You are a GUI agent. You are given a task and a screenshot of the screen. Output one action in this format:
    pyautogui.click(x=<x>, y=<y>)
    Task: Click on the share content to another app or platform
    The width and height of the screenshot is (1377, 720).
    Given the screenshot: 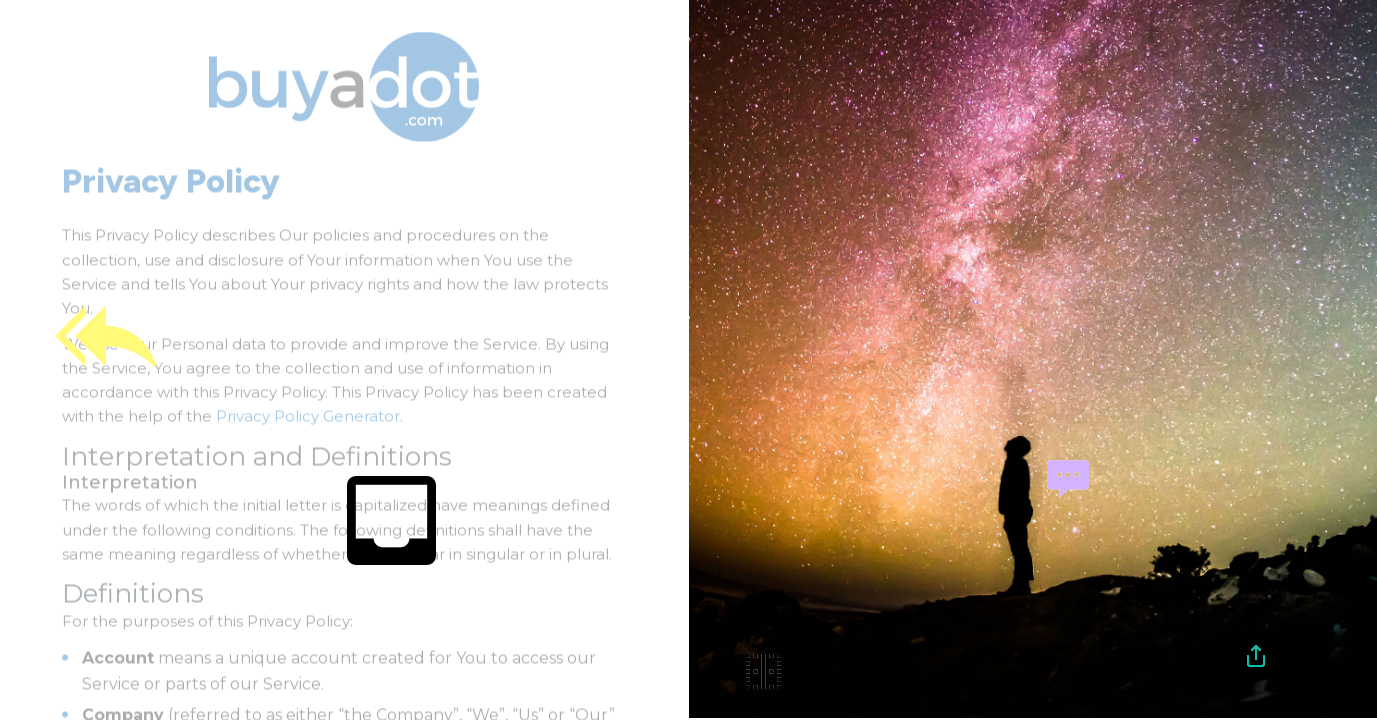 What is the action you would take?
    pyautogui.click(x=1256, y=656)
    